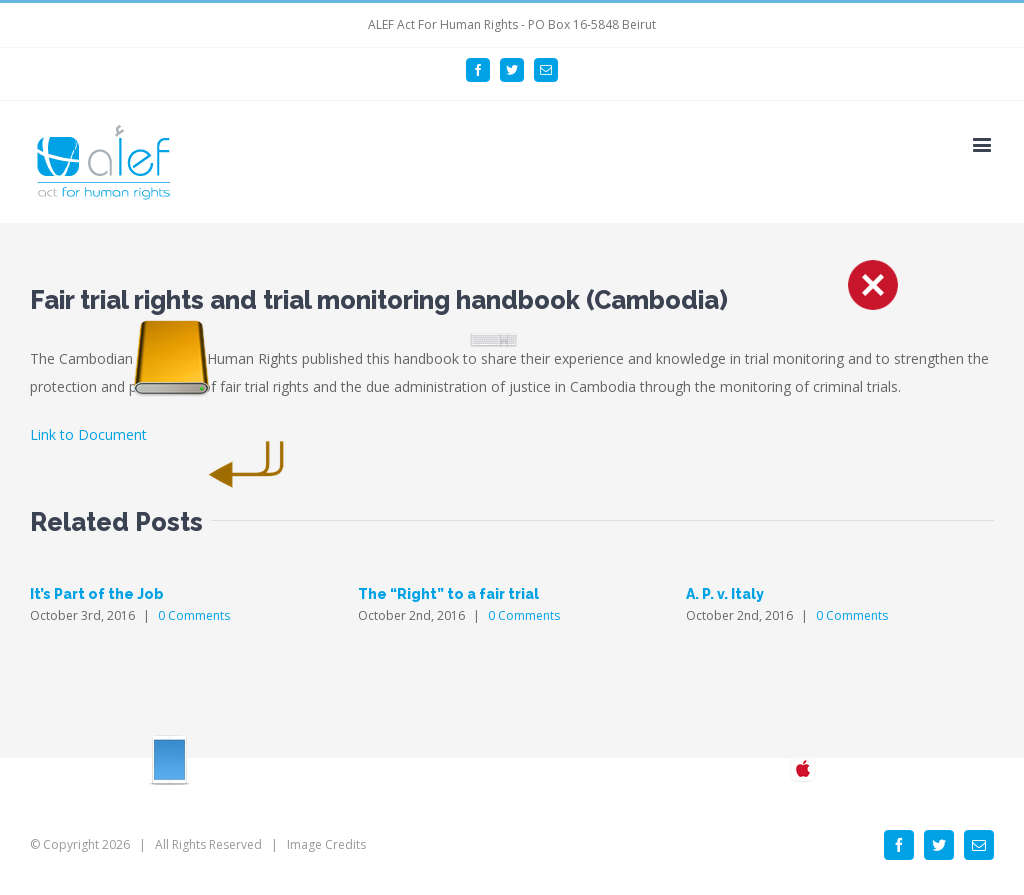 The width and height of the screenshot is (1024, 895). I want to click on reply to all recipients of an email, so click(245, 464).